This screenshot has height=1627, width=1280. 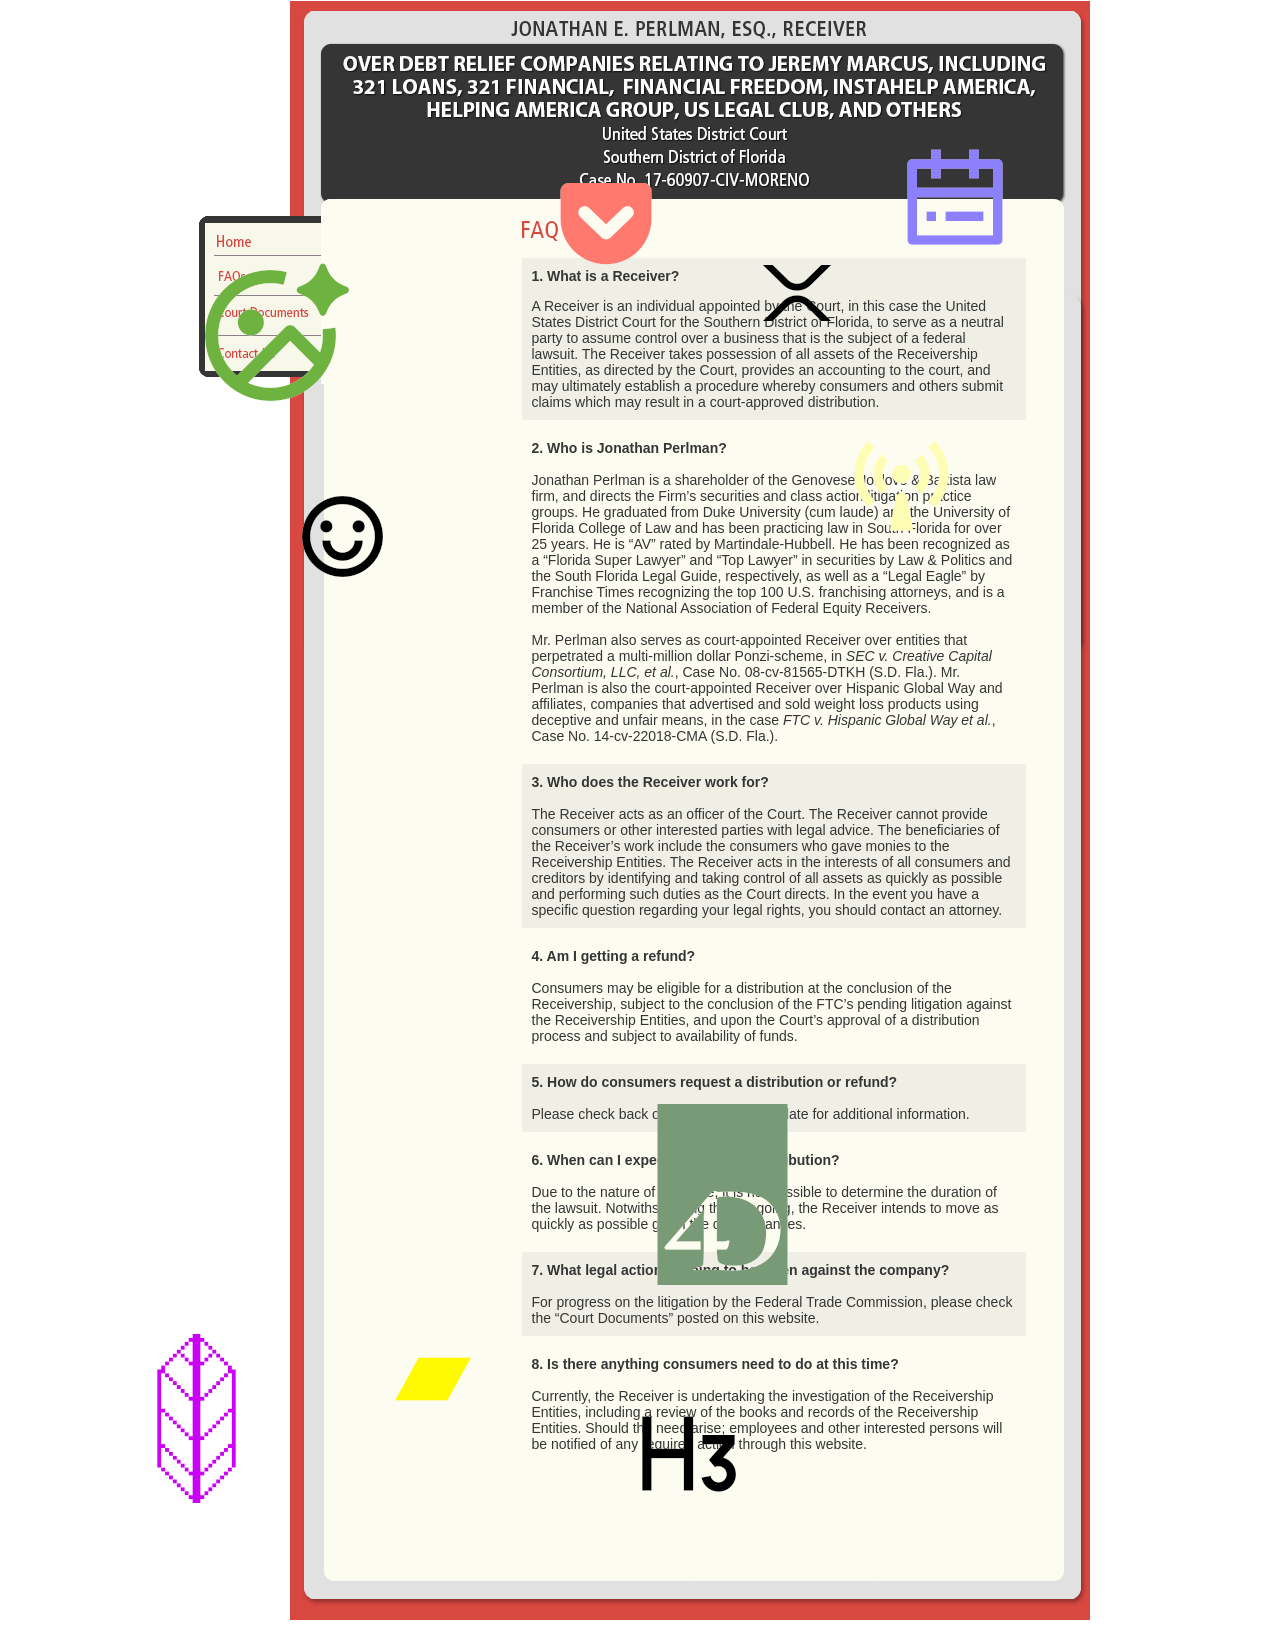 What do you see at coordinates (955, 202) in the screenshot?
I see `view calendar tasks and to-dos` at bounding box center [955, 202].